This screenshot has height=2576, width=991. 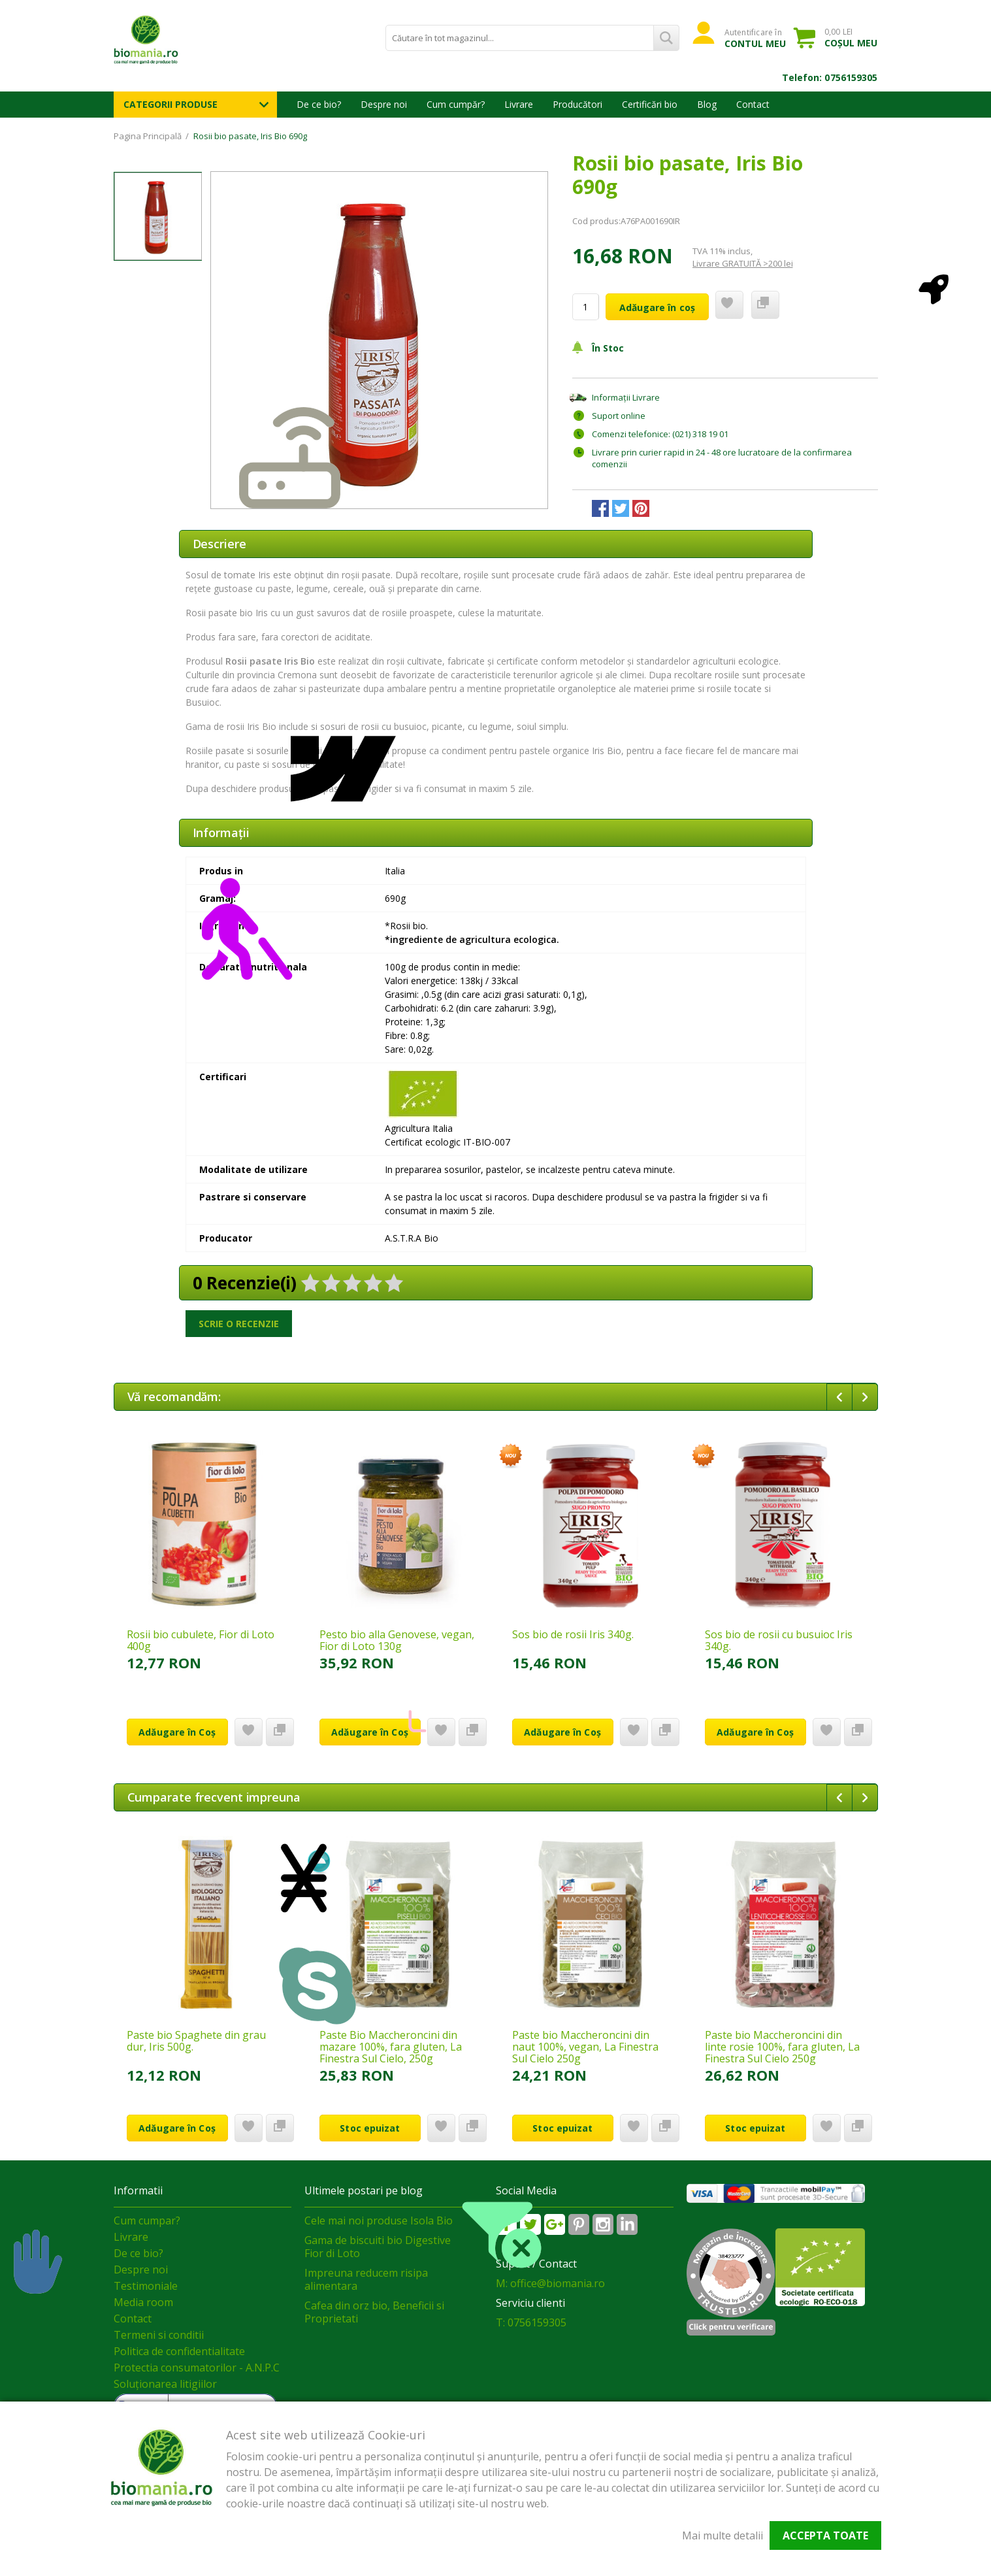 What do you see at coordinates (289, 457) in the screenshot?
I see `access network or router settings` at bounding box center [289, 457].